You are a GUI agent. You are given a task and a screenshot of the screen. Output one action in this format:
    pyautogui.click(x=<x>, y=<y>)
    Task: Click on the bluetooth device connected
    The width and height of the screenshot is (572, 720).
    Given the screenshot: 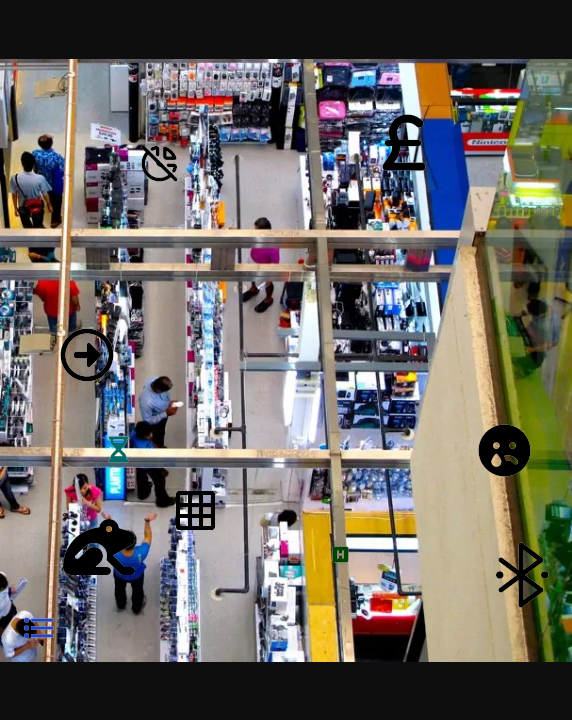 What is the action you would take?
    pyautogui.click(x=521, y=575)
    